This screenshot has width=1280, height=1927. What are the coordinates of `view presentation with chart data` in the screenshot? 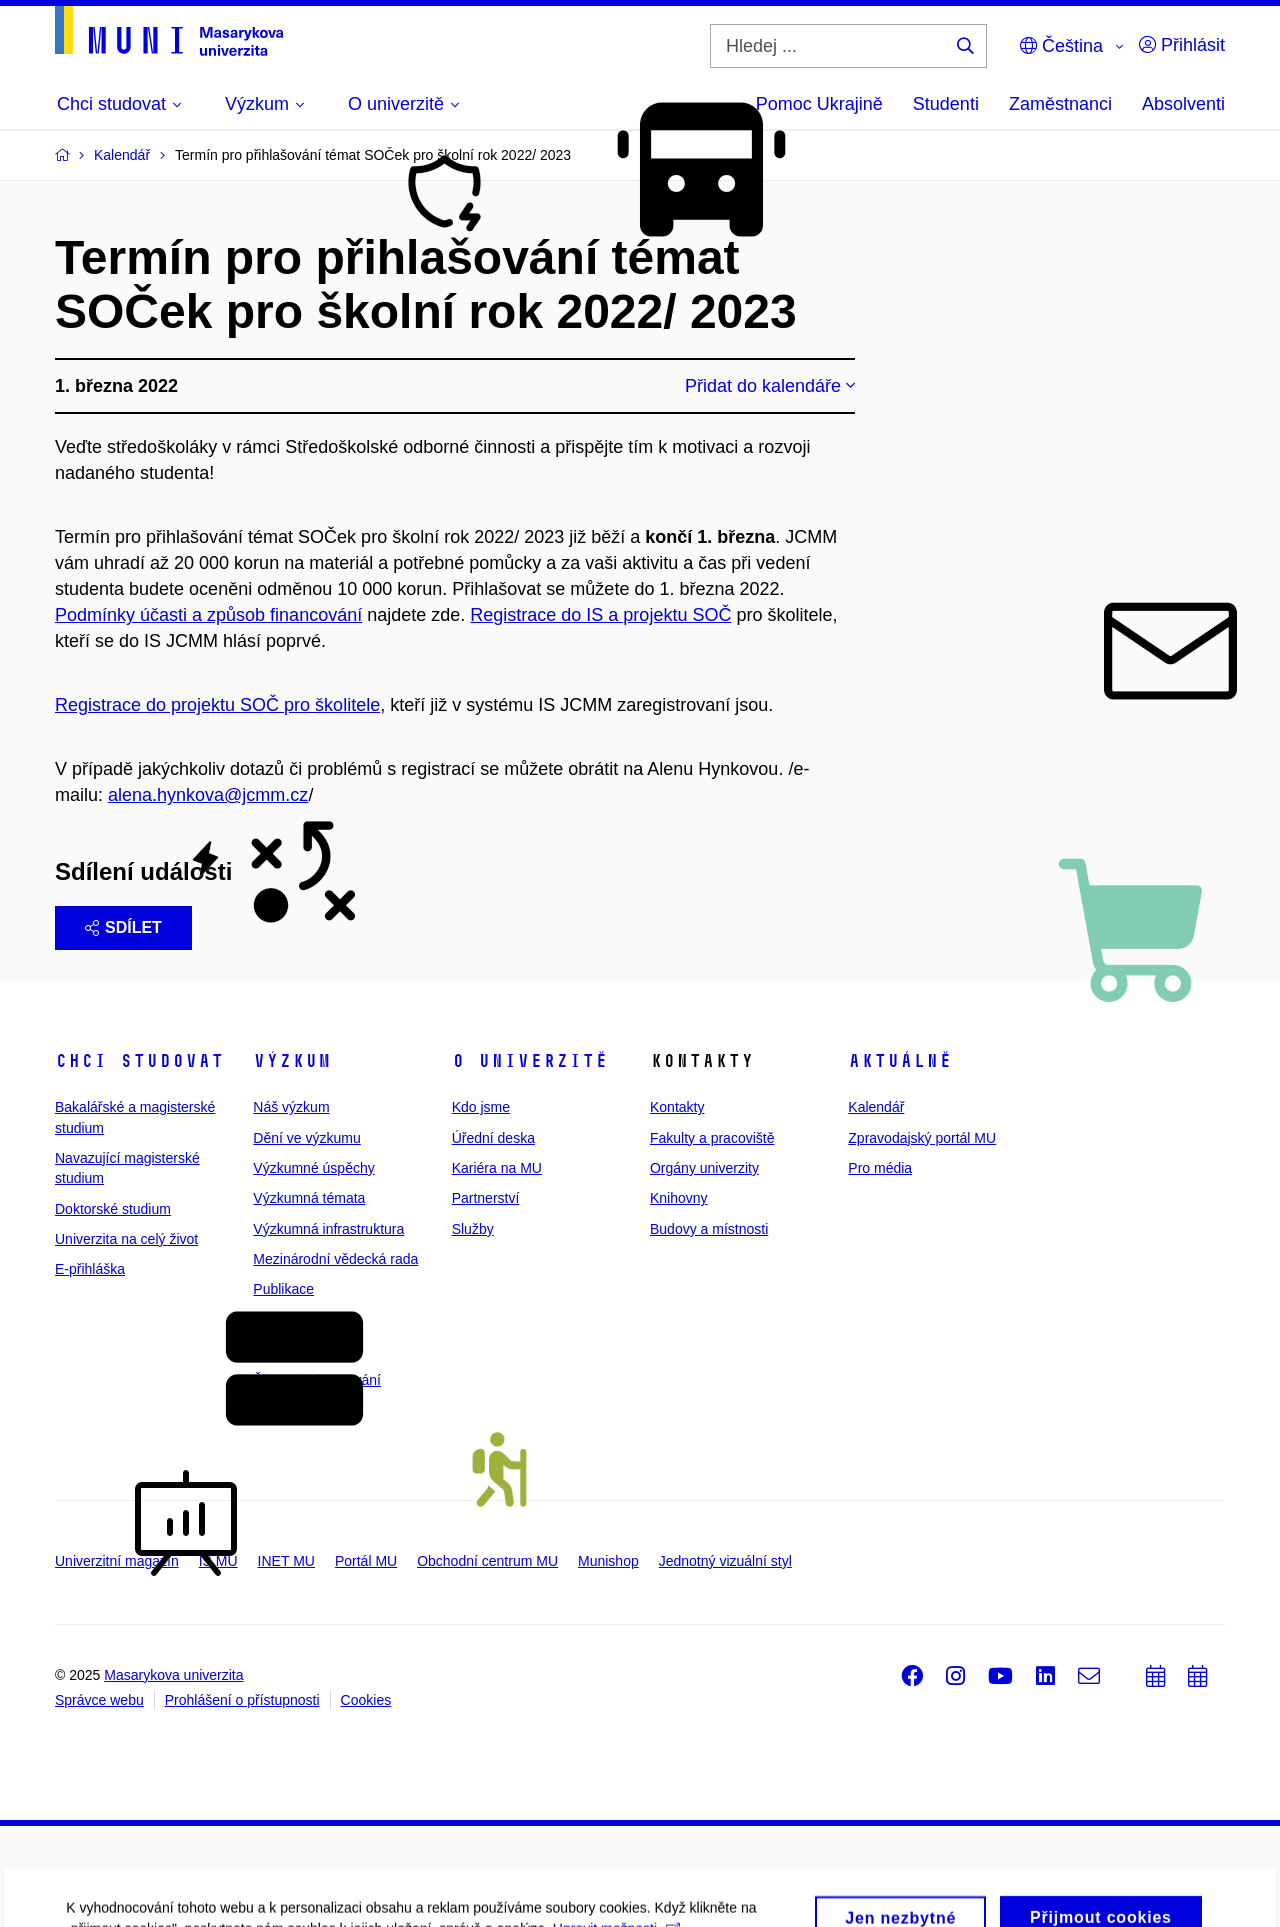 It's located at (186, 1525).